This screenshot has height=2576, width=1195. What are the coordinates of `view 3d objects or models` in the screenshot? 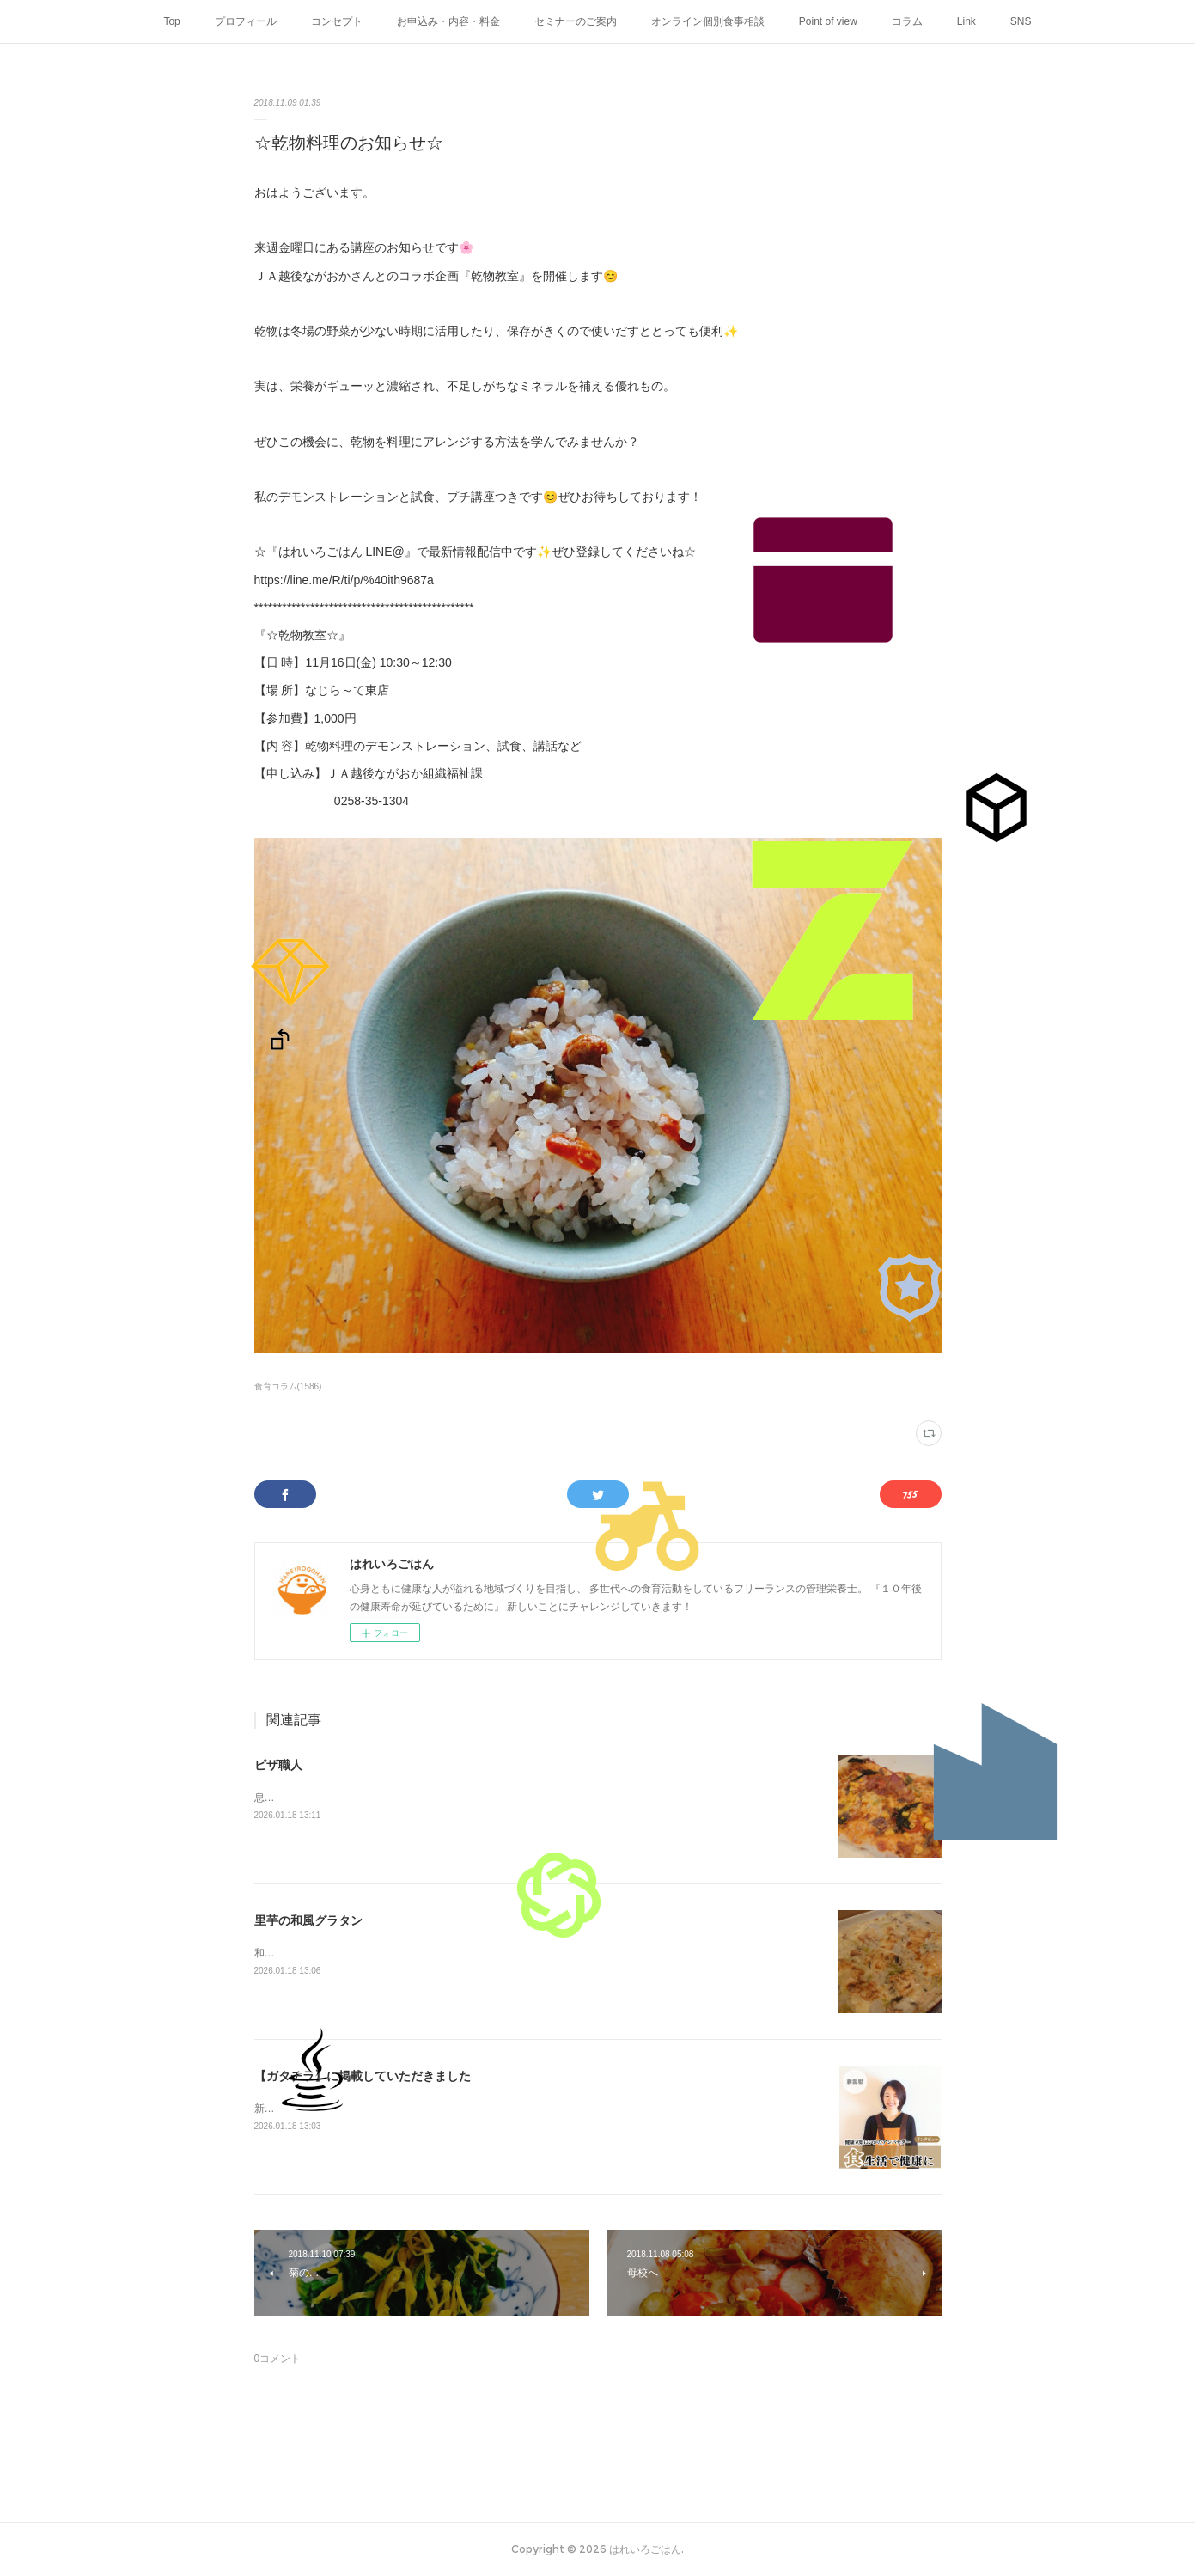 It's located at (997, 808).